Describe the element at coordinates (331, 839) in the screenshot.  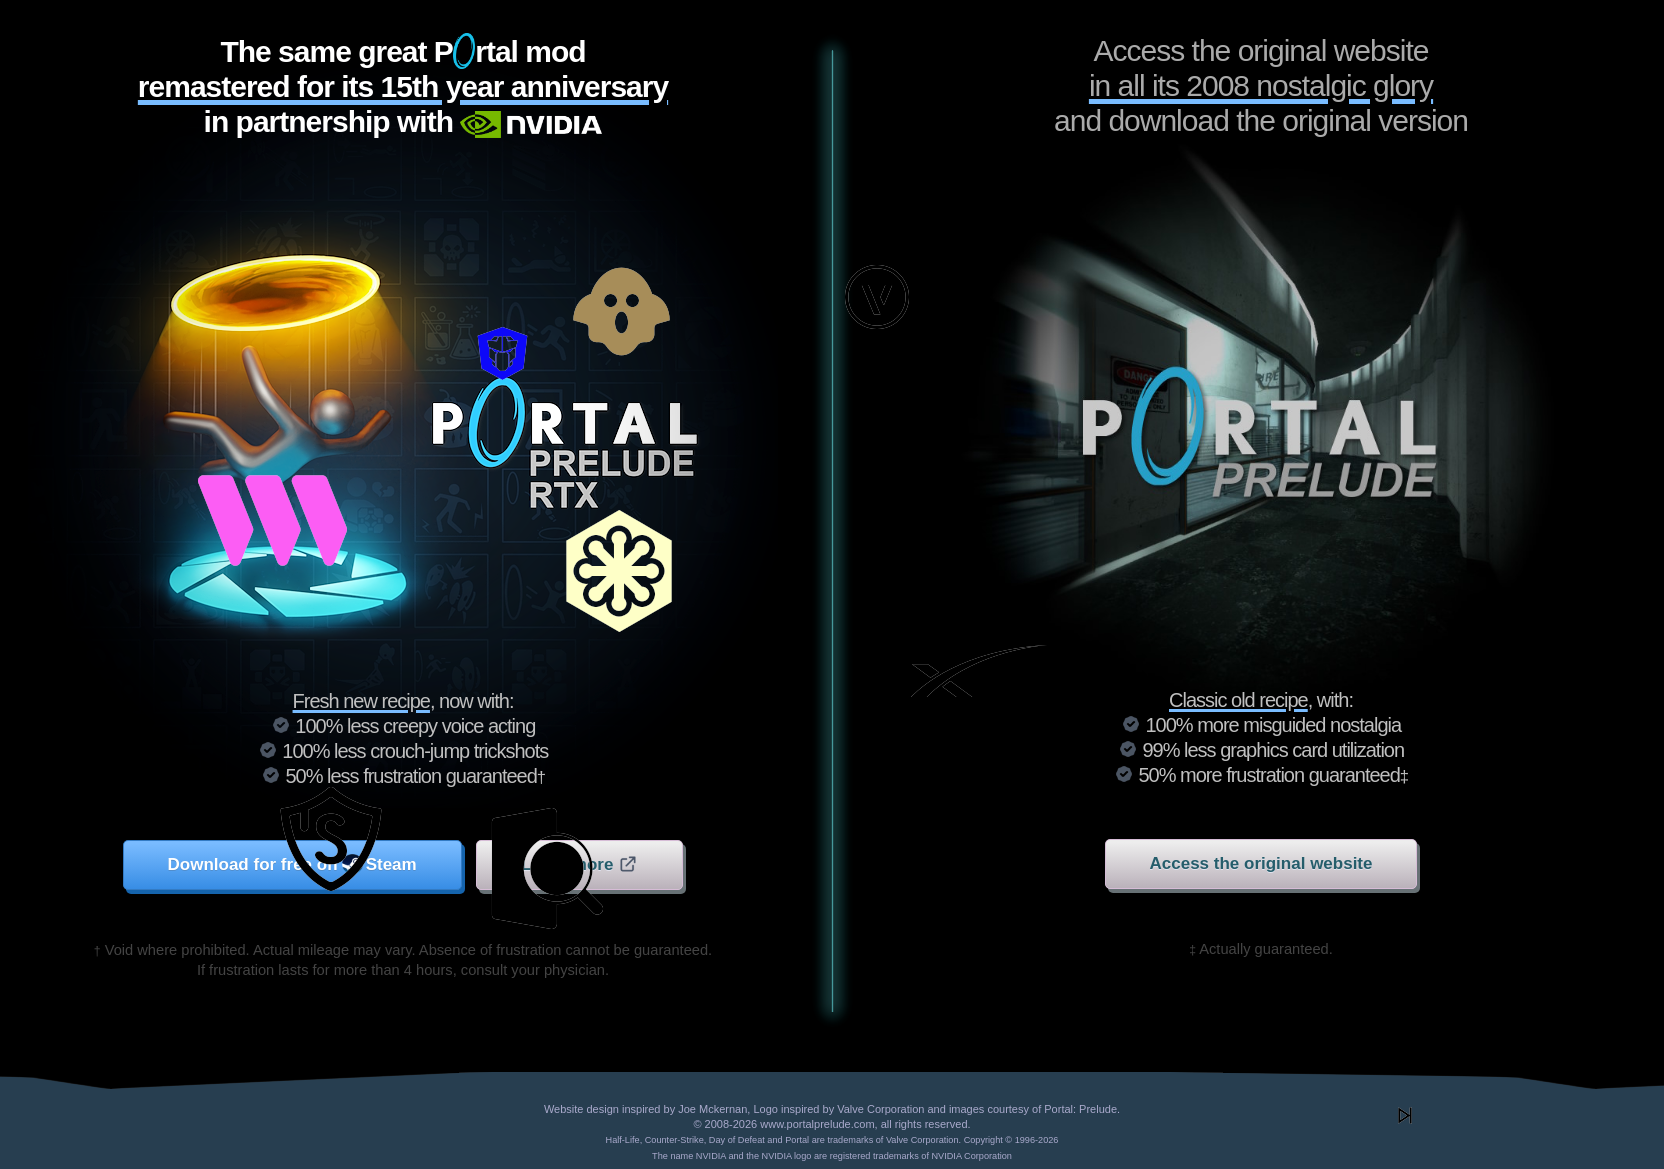
I see `songoda brand logo` at that location.